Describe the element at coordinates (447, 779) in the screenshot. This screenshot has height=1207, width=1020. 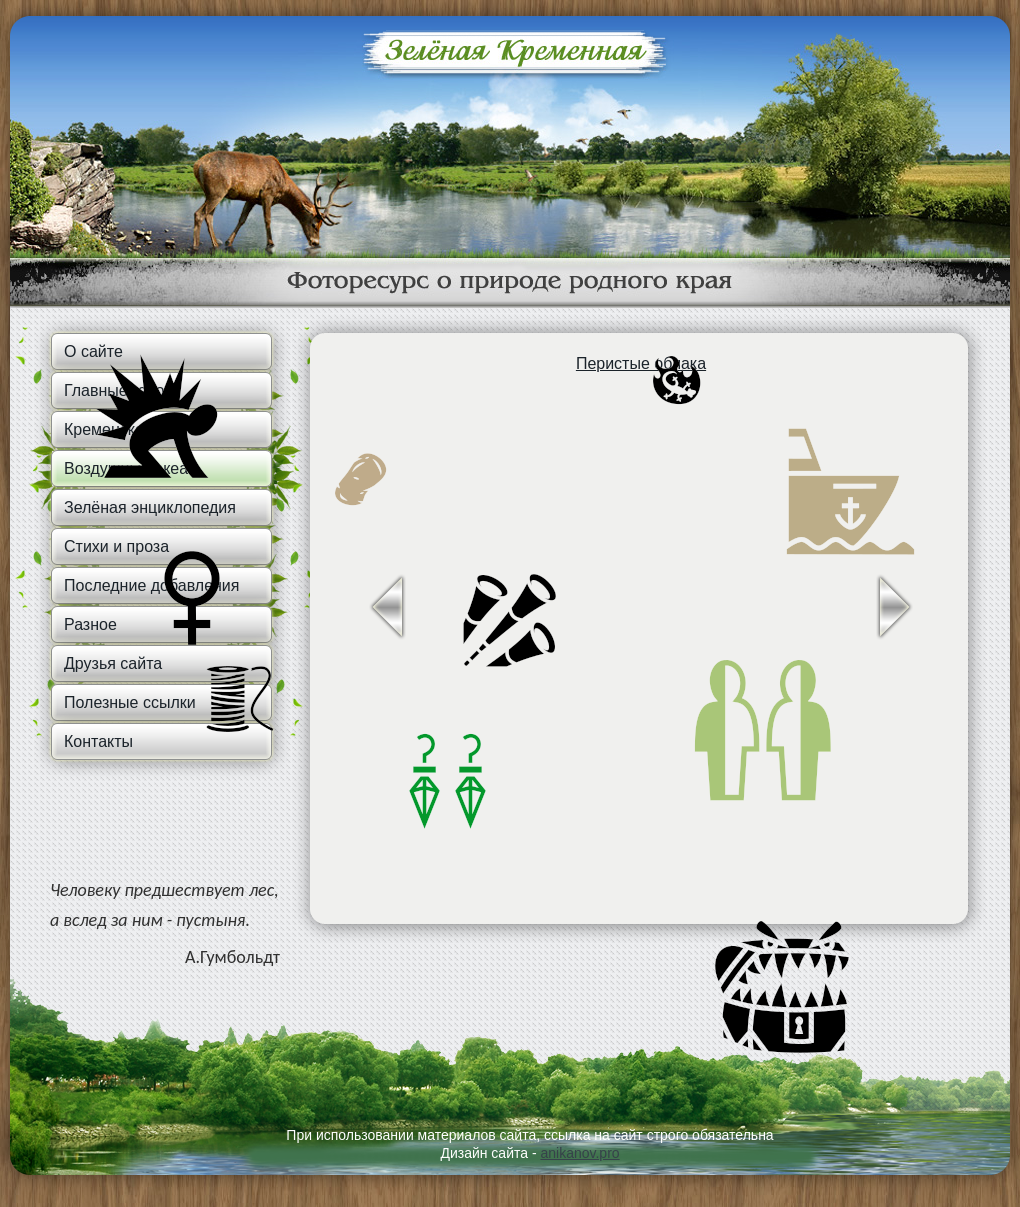
I see `view crystal earrings in inventory` at that location.